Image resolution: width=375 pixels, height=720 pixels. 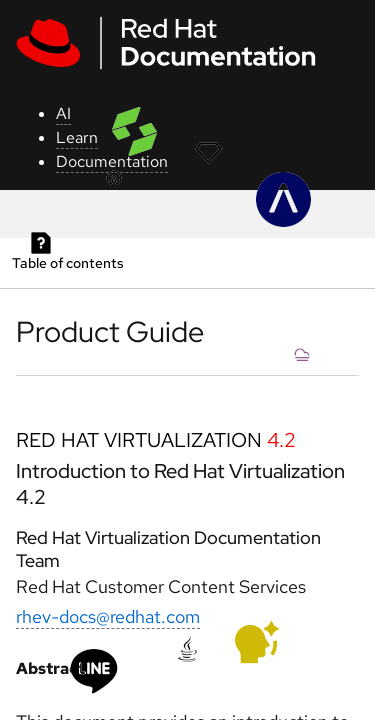 What do you see at coordinates (188, 650) in the screenshot?
I see `indicates java programming language` at bounding box center [188, 650].